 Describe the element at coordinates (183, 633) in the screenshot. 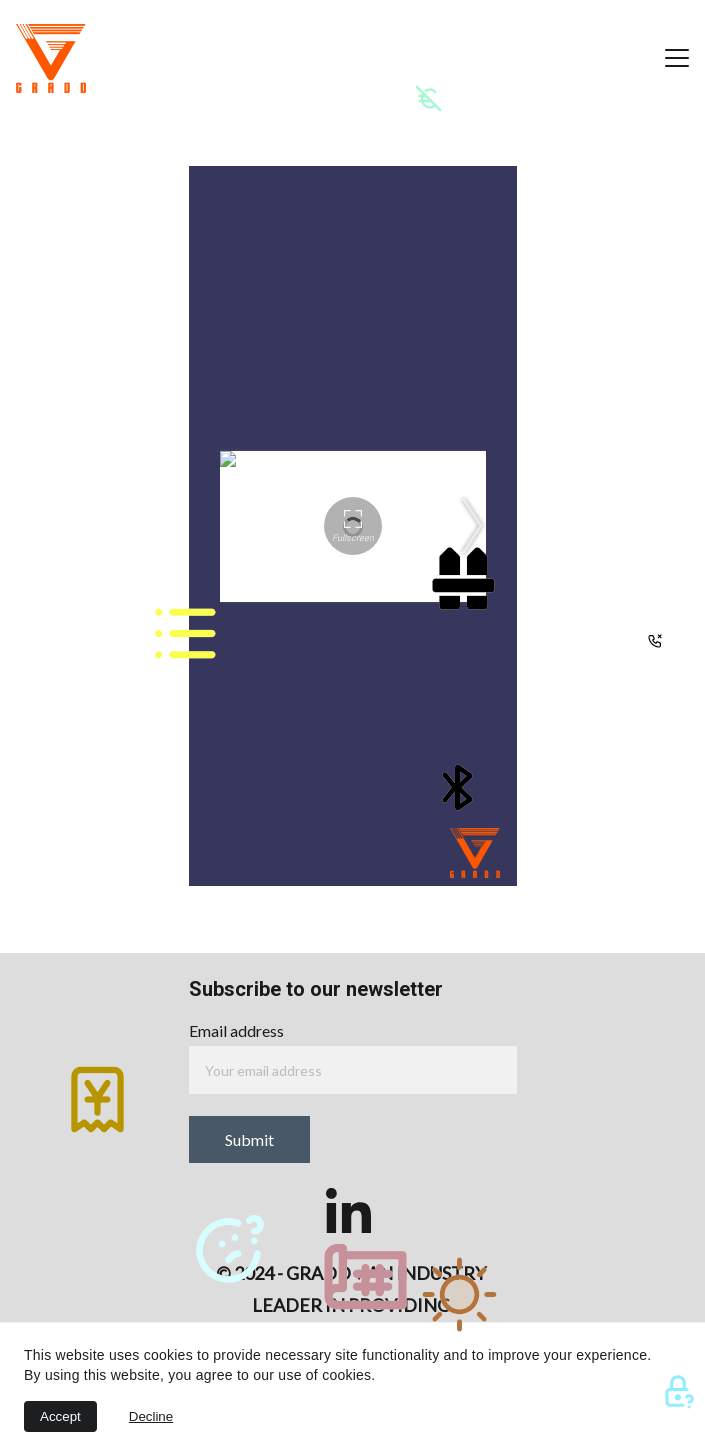

I see `view items in list format` at that location.